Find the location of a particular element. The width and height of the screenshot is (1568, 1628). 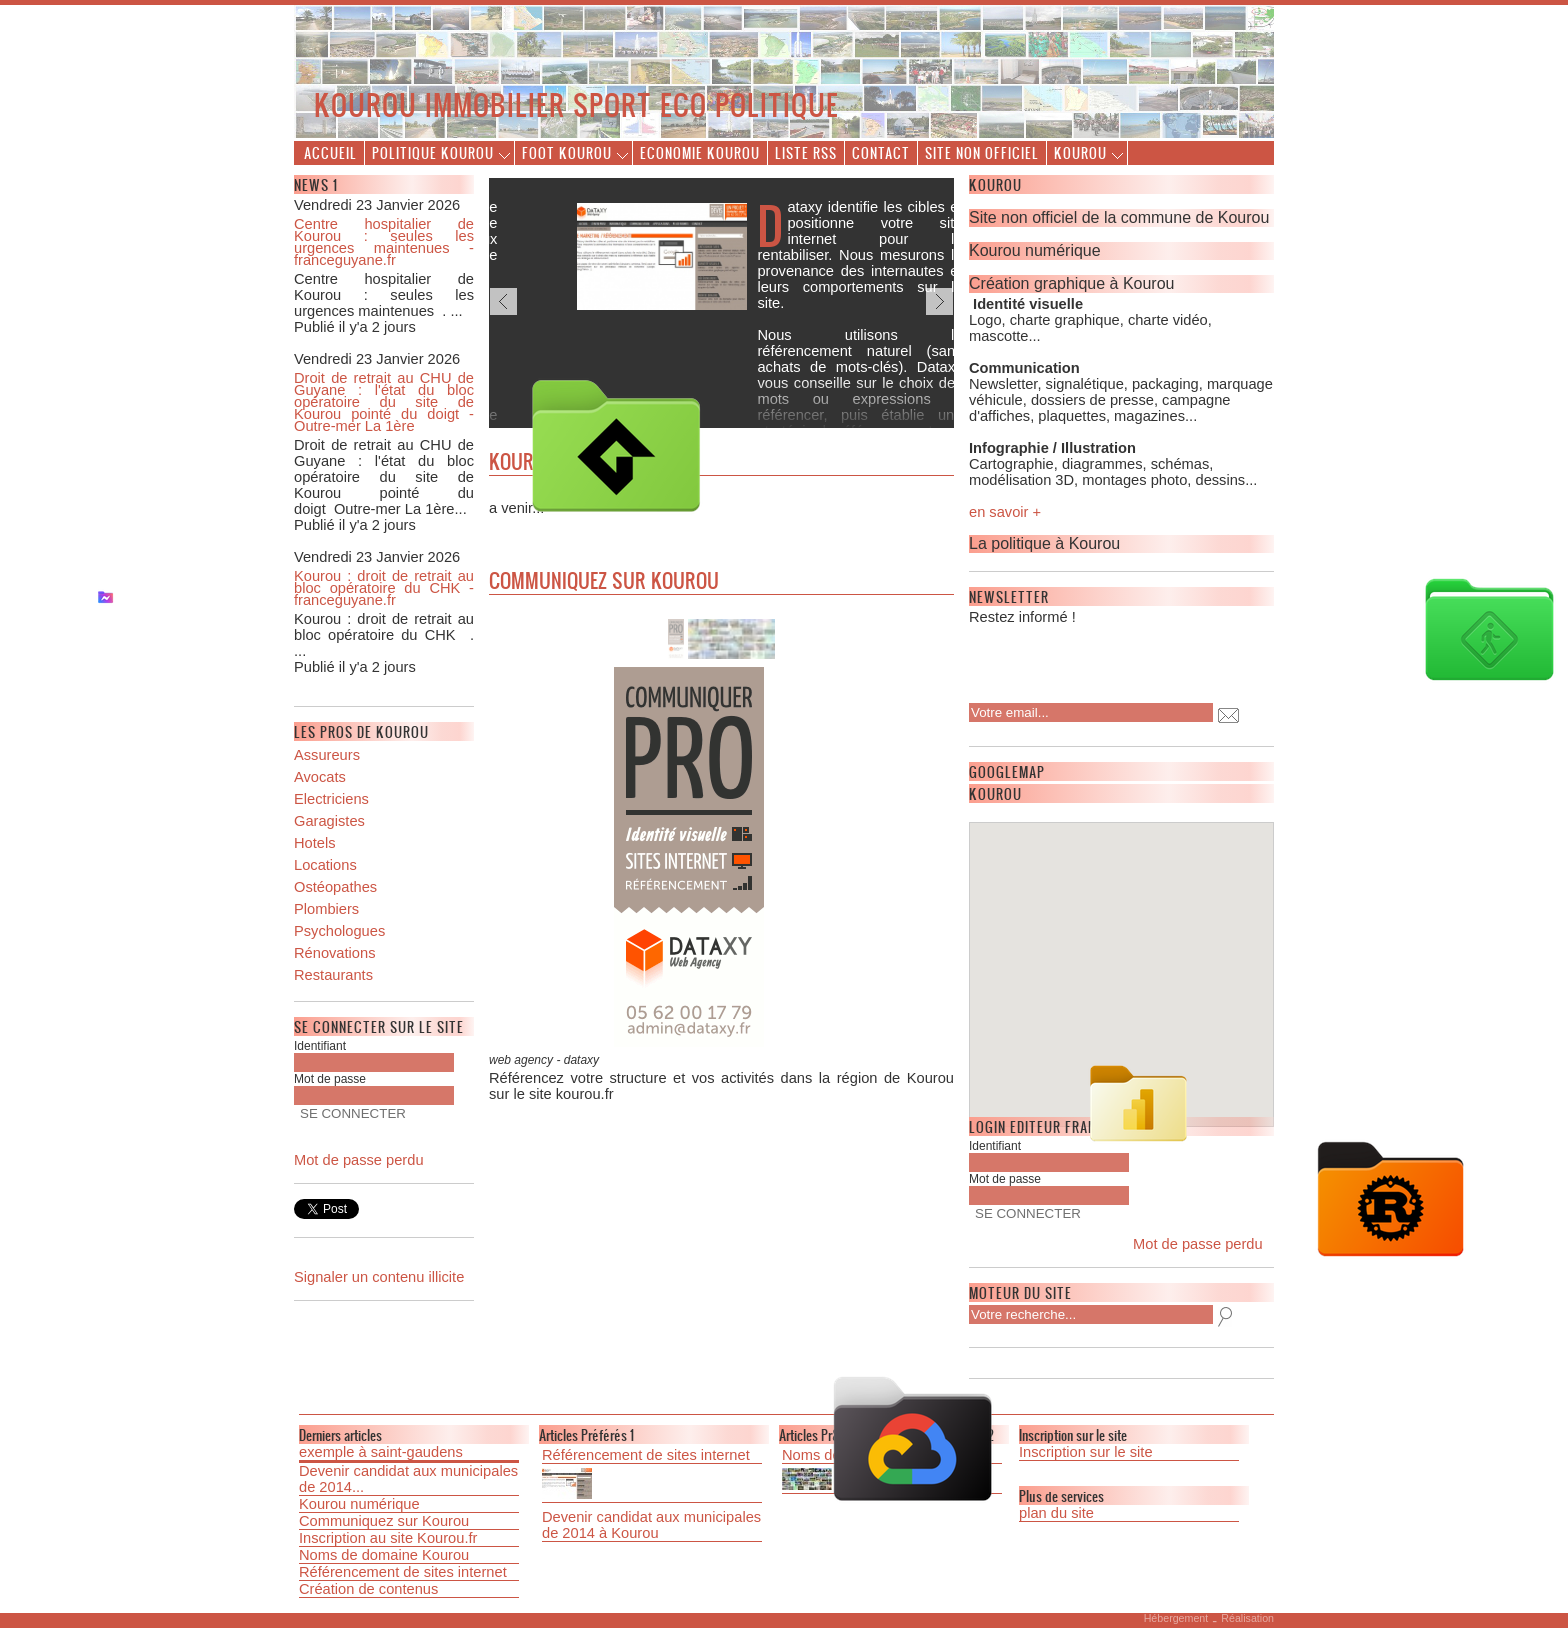

open folder containing rust programming projects is located at coordinates (1390, 1203).